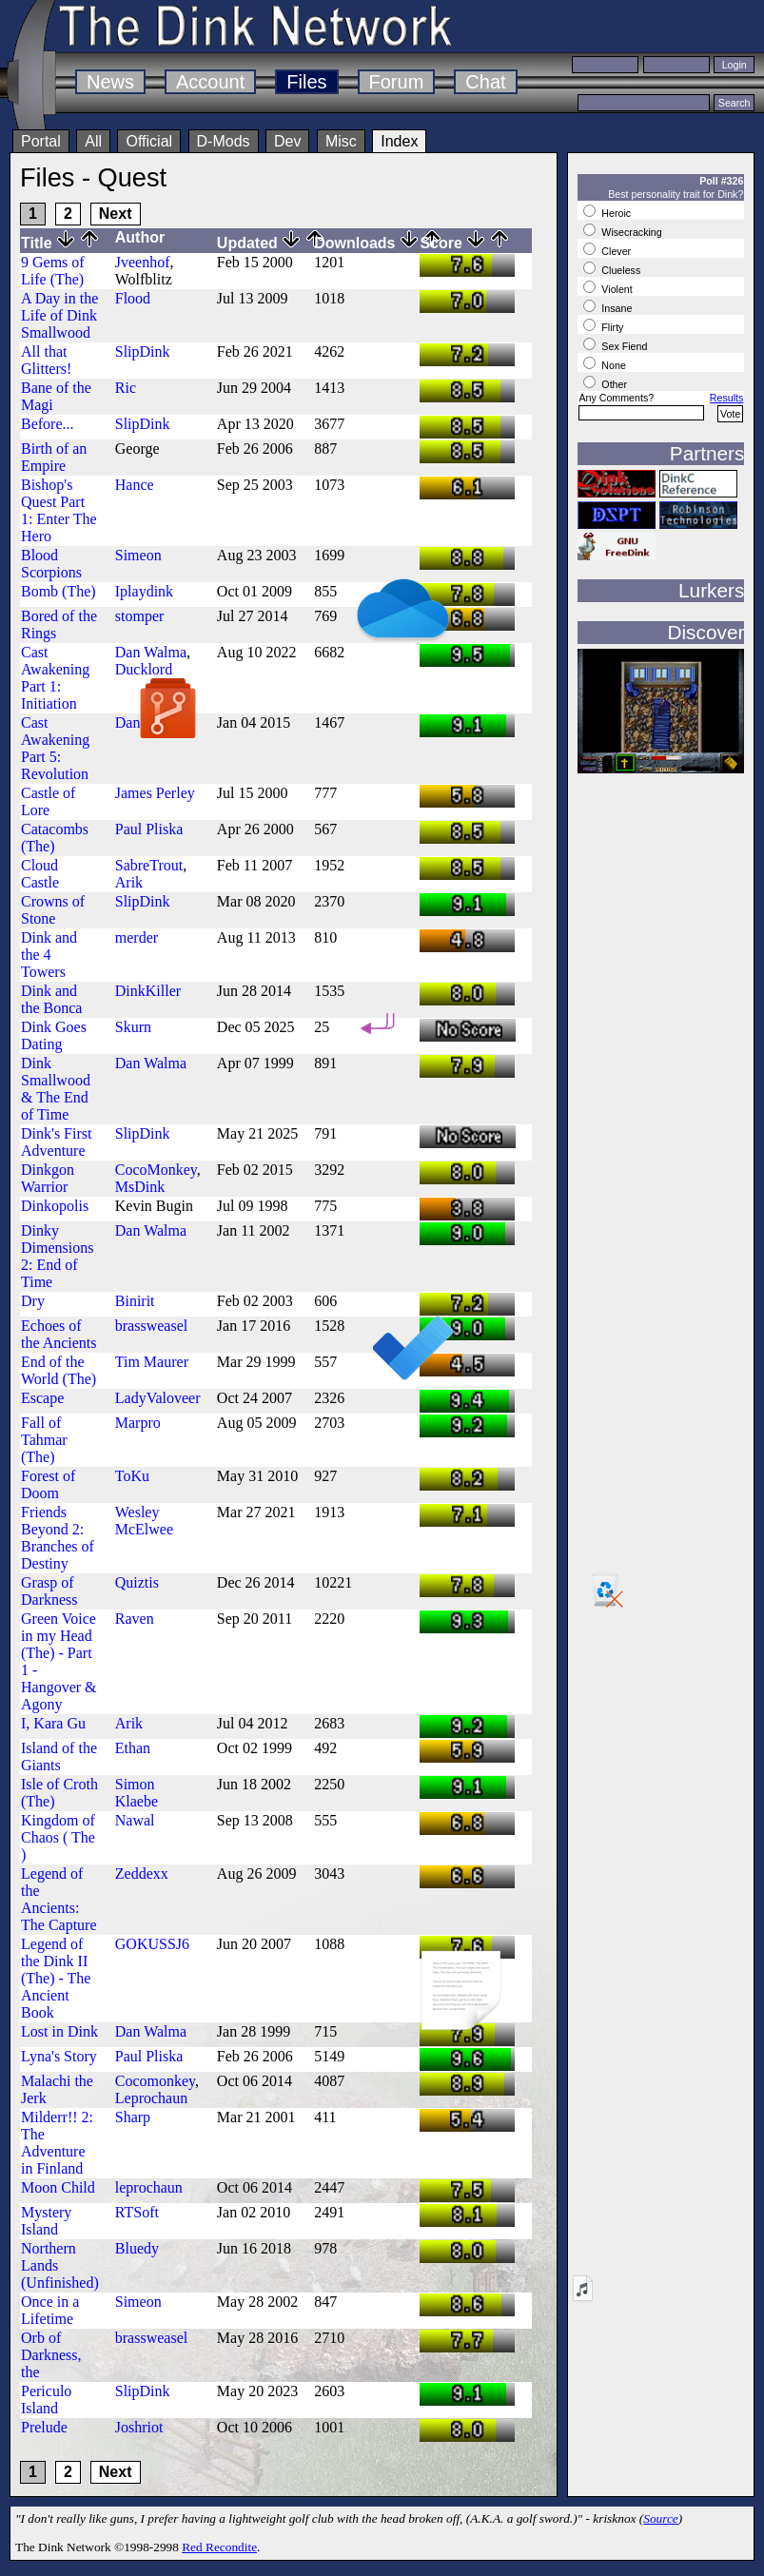 This screenshot has height=2576, width=764. What do you see at coordinates (605, 1590) in the screenshot?
I see `empty recycle bin with no items to restore` at bounding box center [605, 1590].